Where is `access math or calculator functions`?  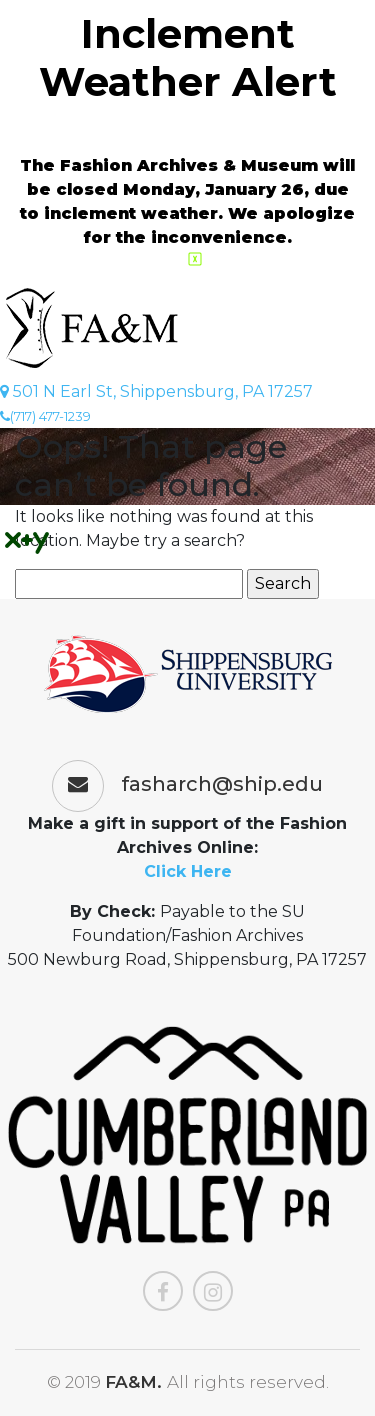 access math or calculator functions is located at coordinates (27, 540).